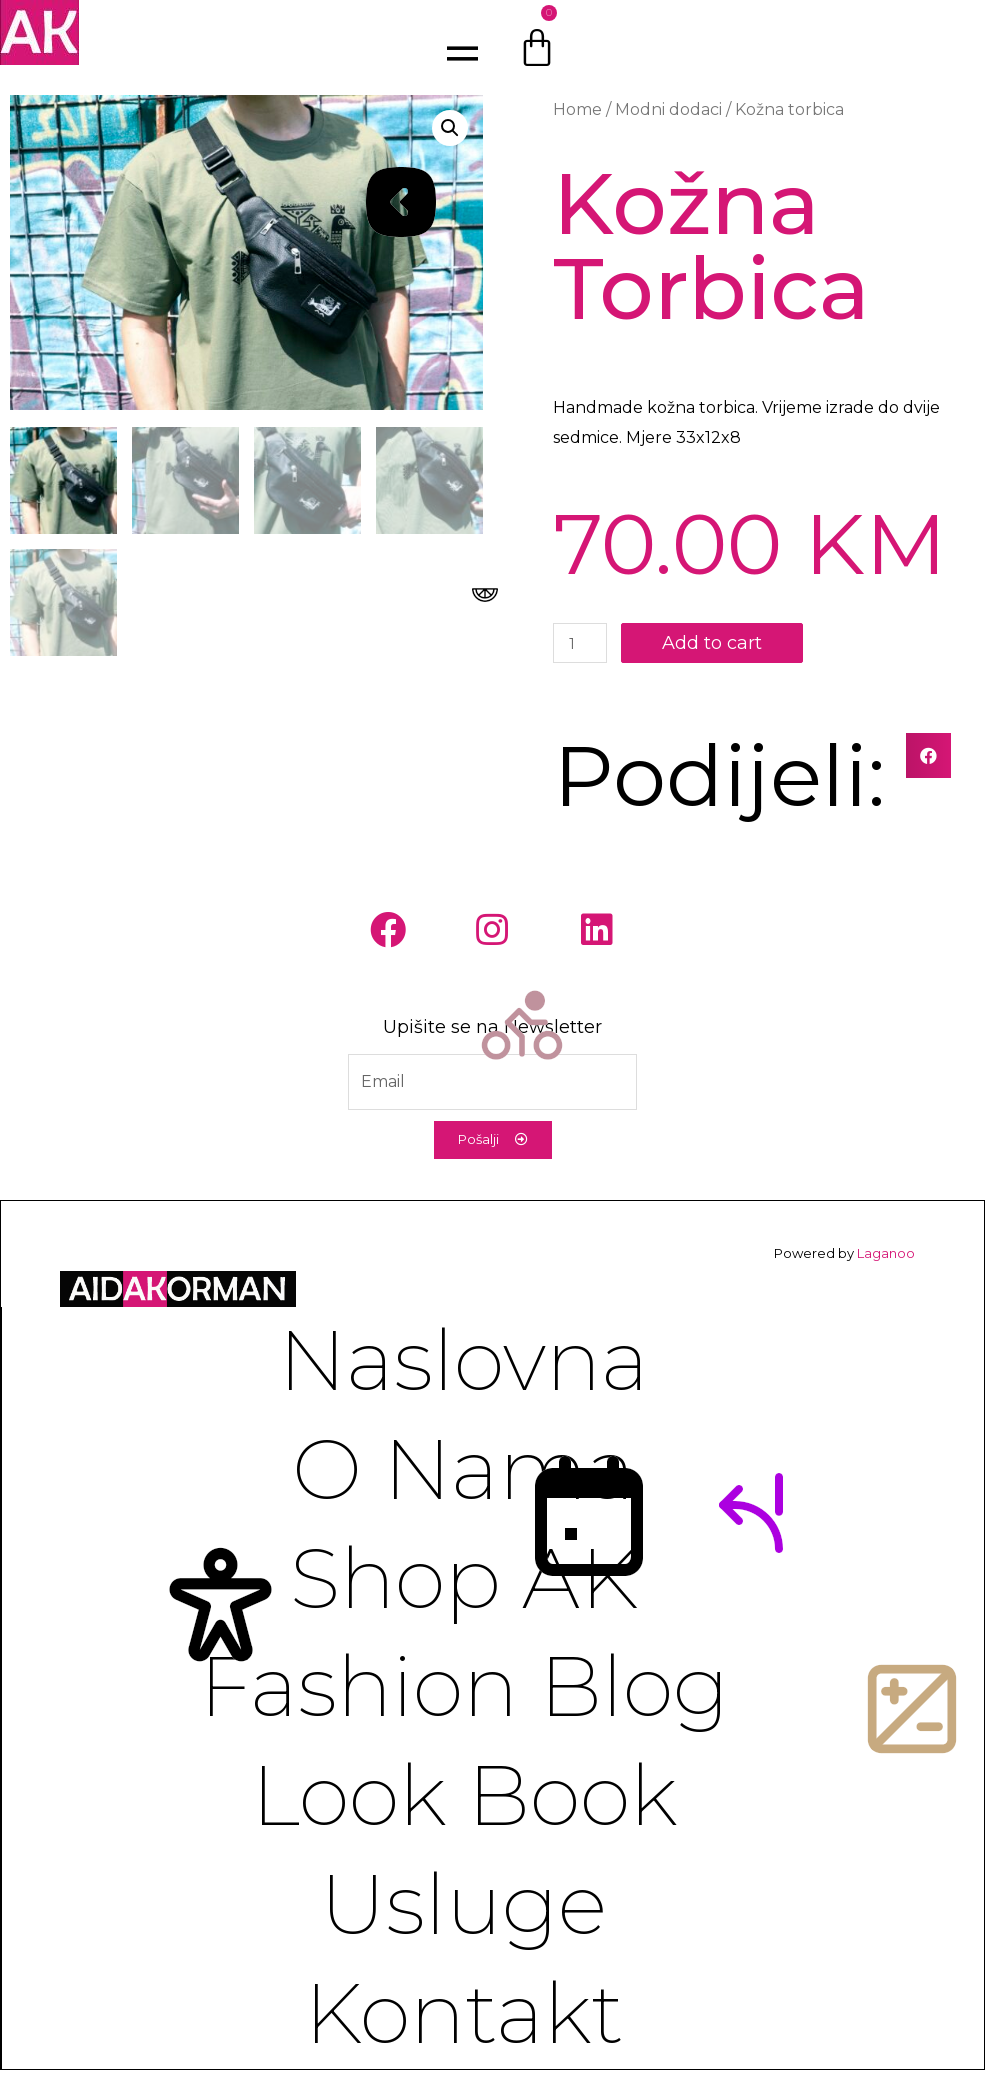  What do you see at coordinates (522, 1028) in the screenshot?
I see `access bike rental or cycling options` at bounding box center [522, 1028].